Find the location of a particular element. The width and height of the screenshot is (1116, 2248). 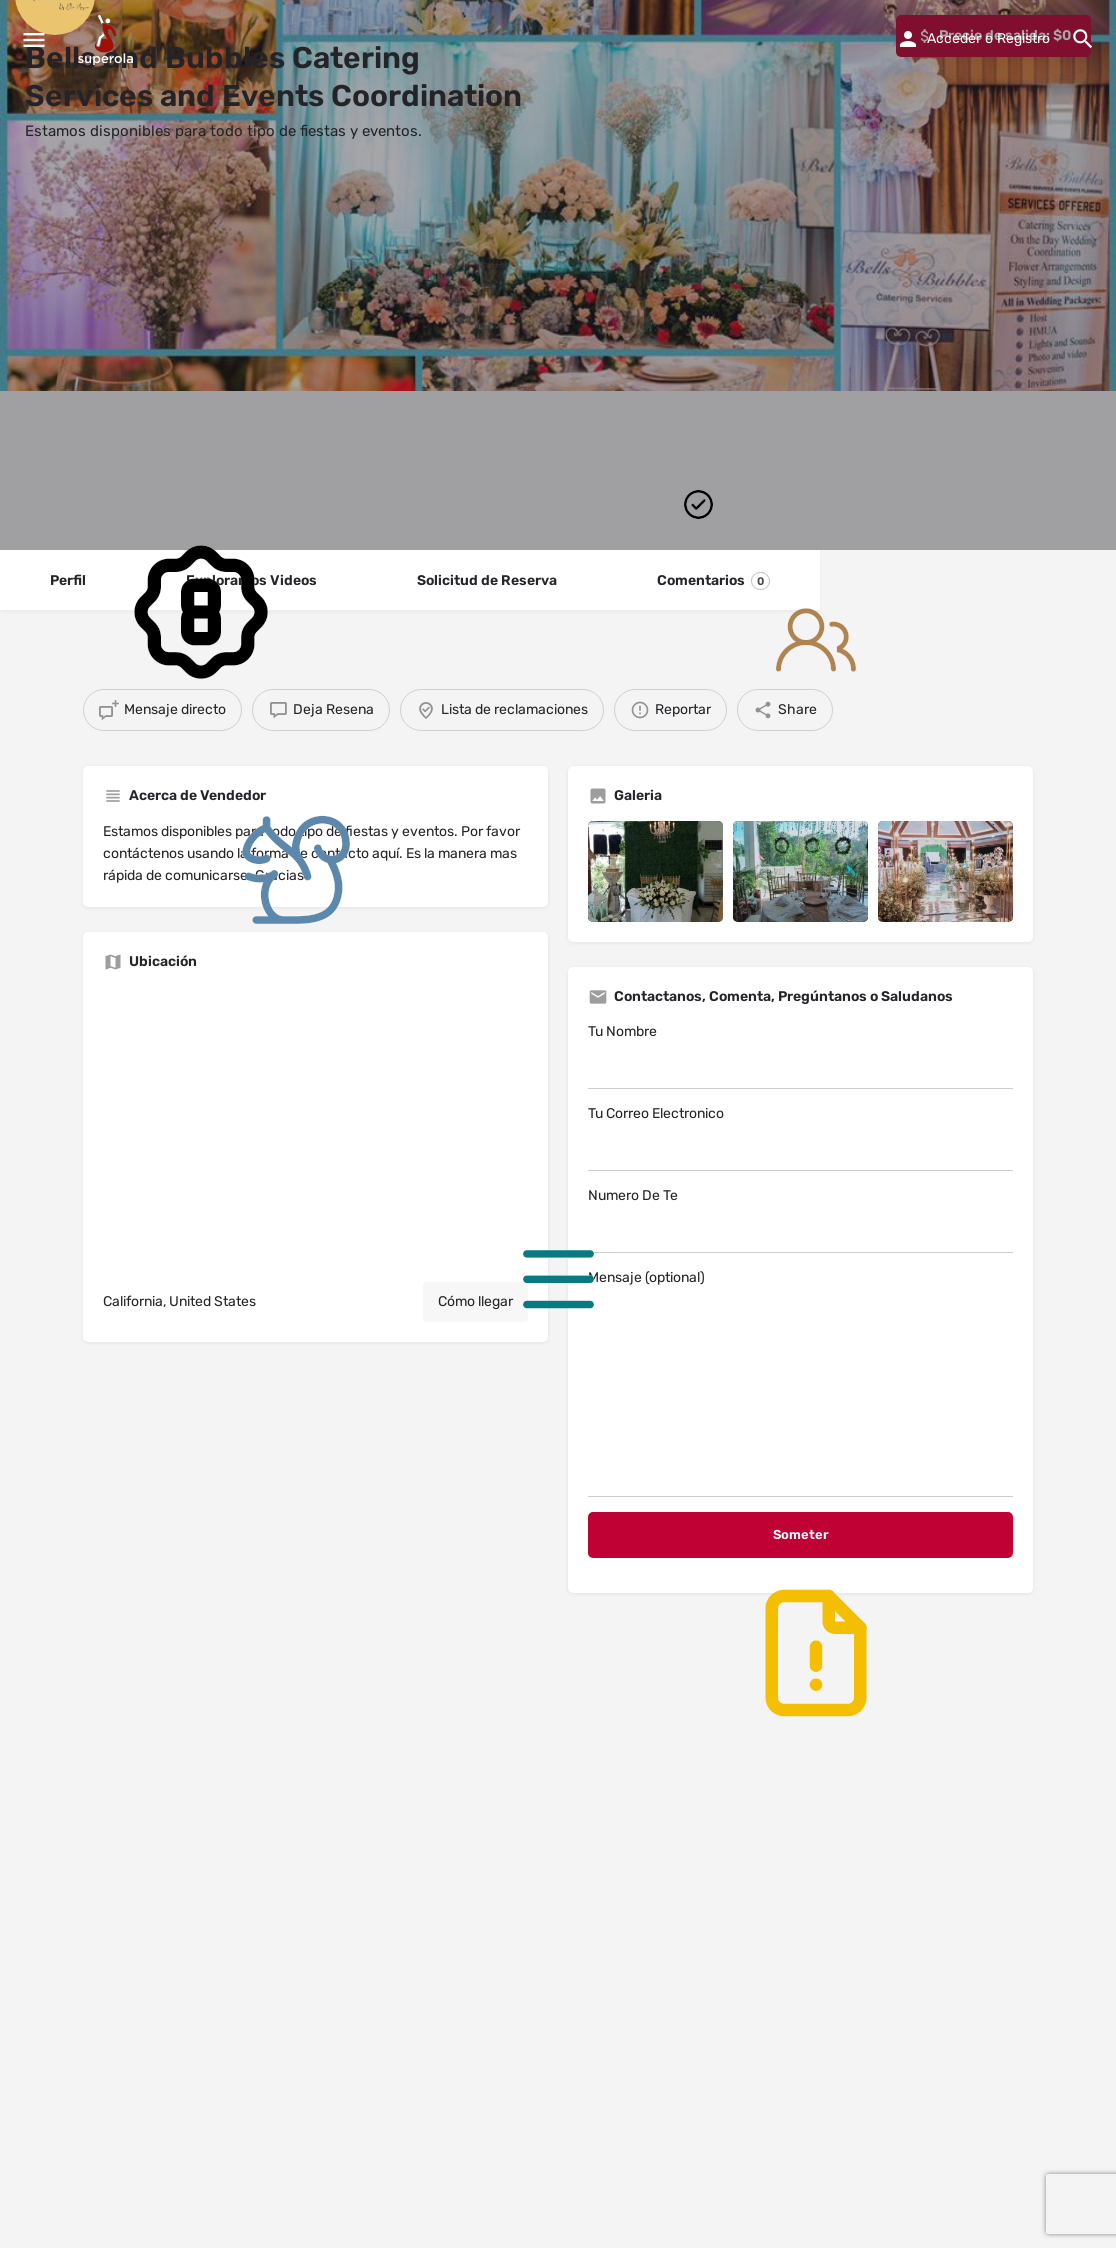

indicates a file with an error or warning is located at coordinates (816, 1653).